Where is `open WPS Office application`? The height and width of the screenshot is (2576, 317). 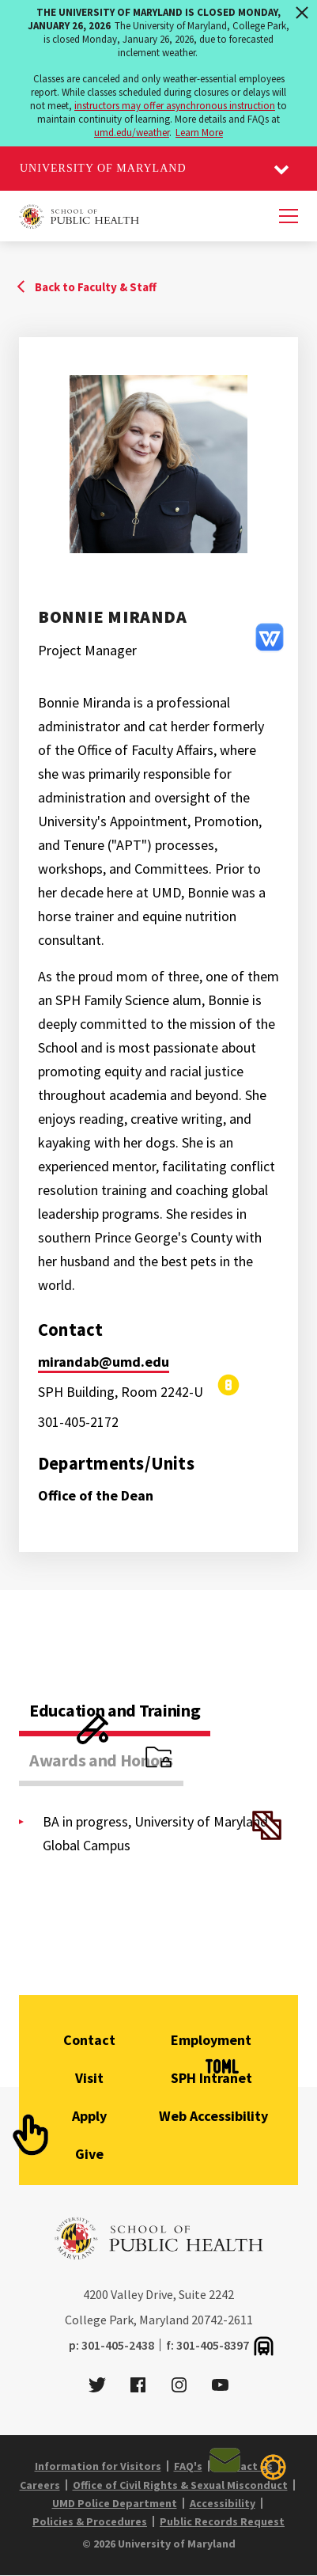 open WPS Office application is located at coordinates (270, 637).